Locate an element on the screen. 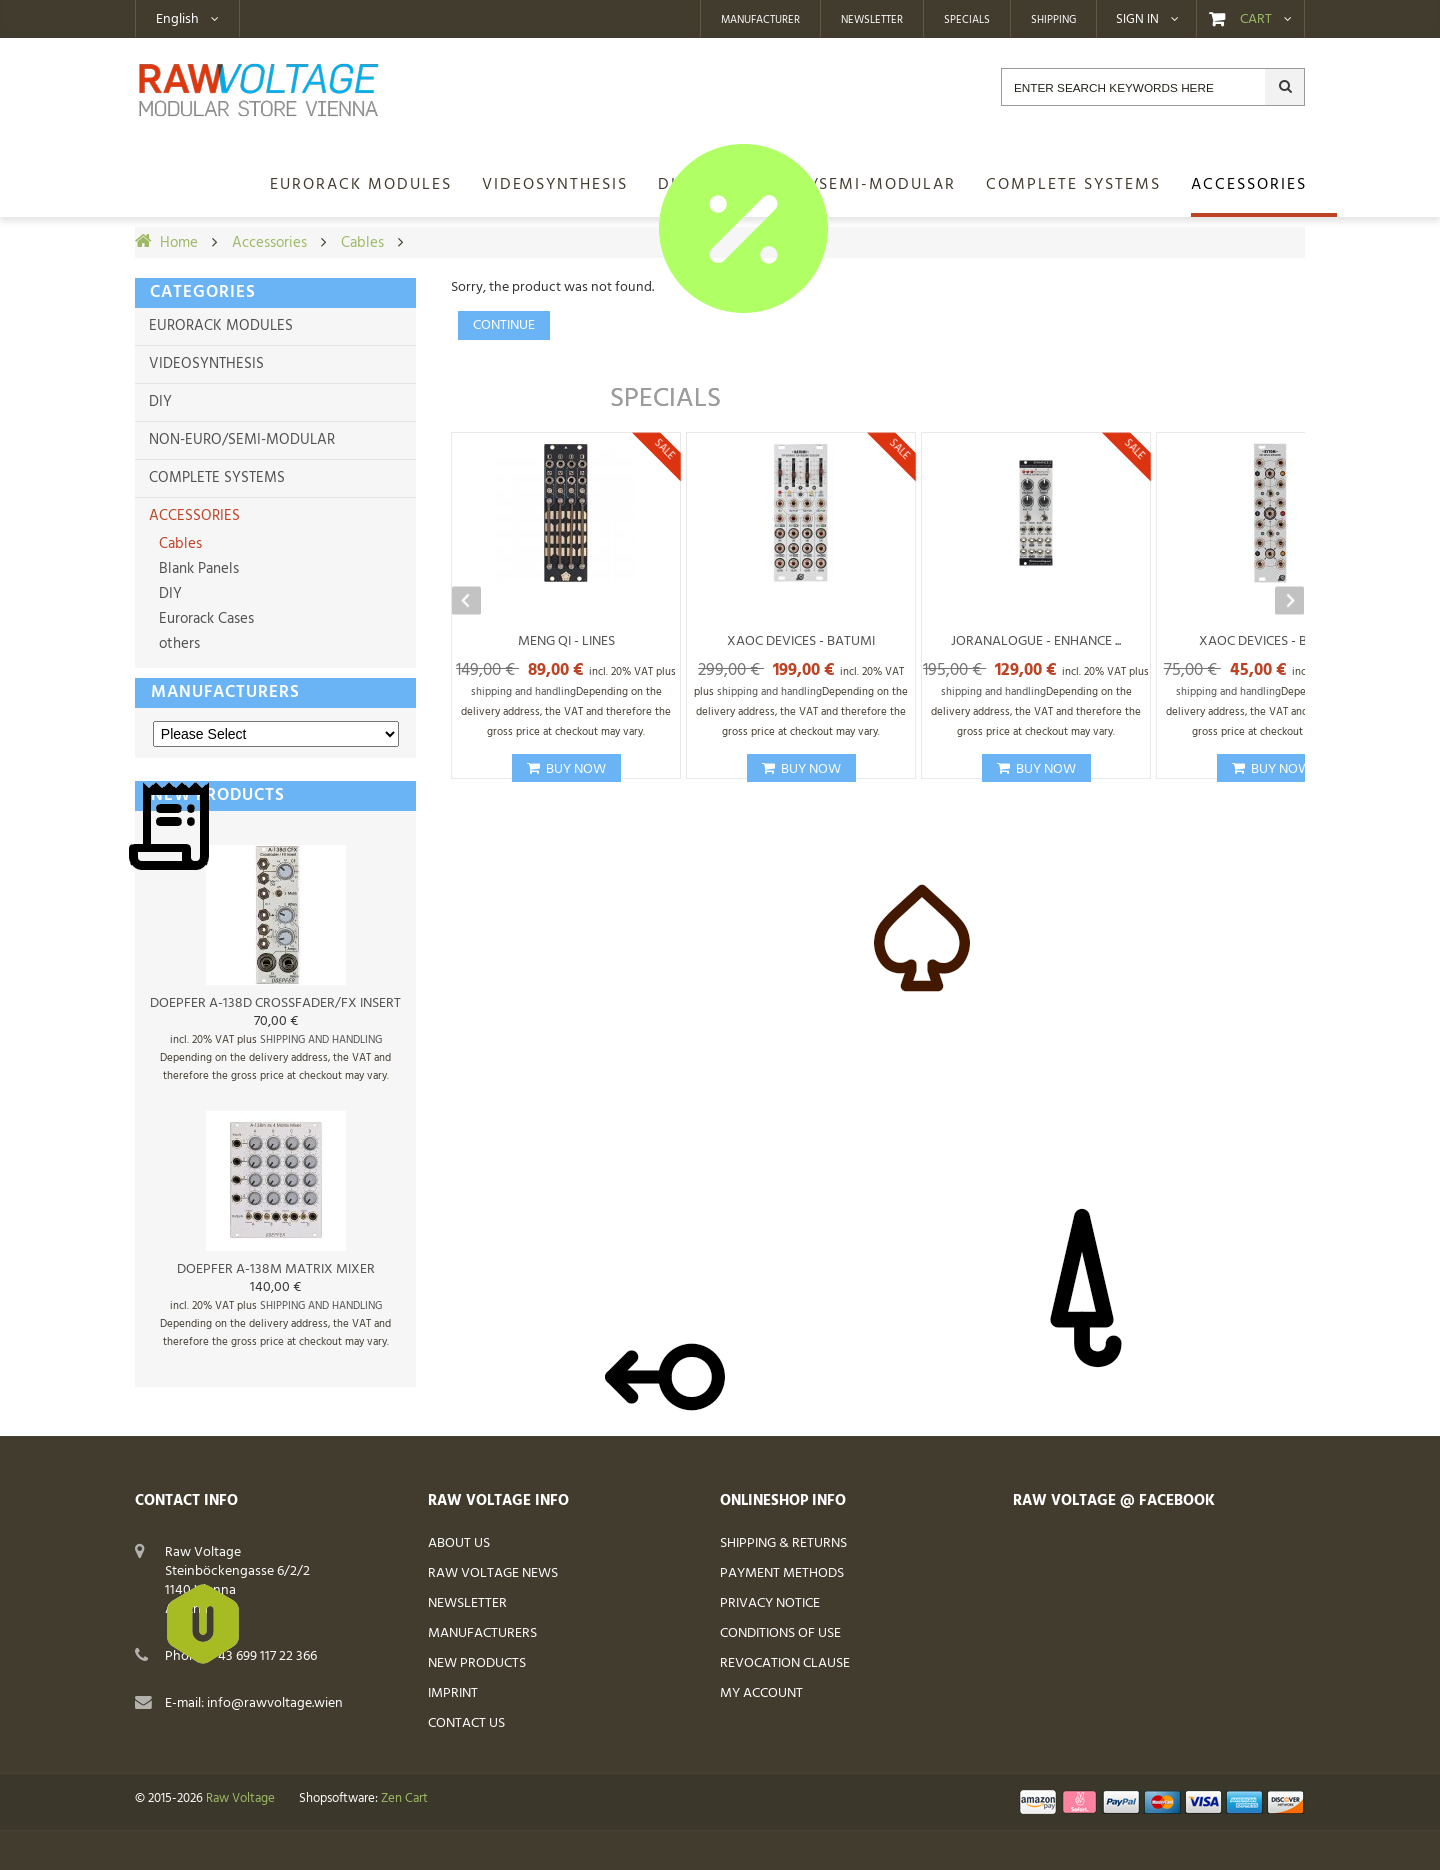 The image size is (1440, 1870). swipe left to dismiss or navigate back is located at coordinates (665, 1377).